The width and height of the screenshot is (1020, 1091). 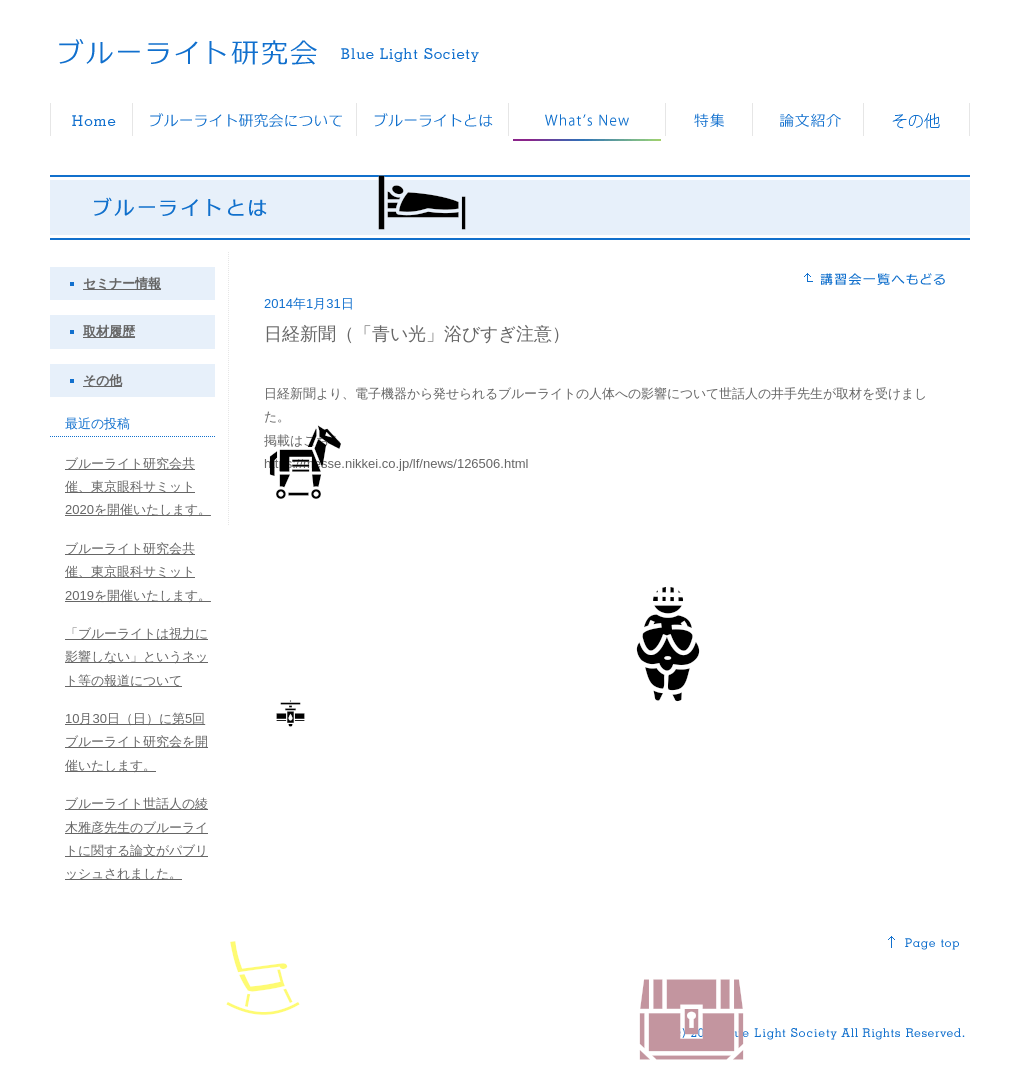 What do you see at coordinates (422, 192) in the screenshot?
I see `indicates sleep mode or rest status` at bounding box center [422, 192].